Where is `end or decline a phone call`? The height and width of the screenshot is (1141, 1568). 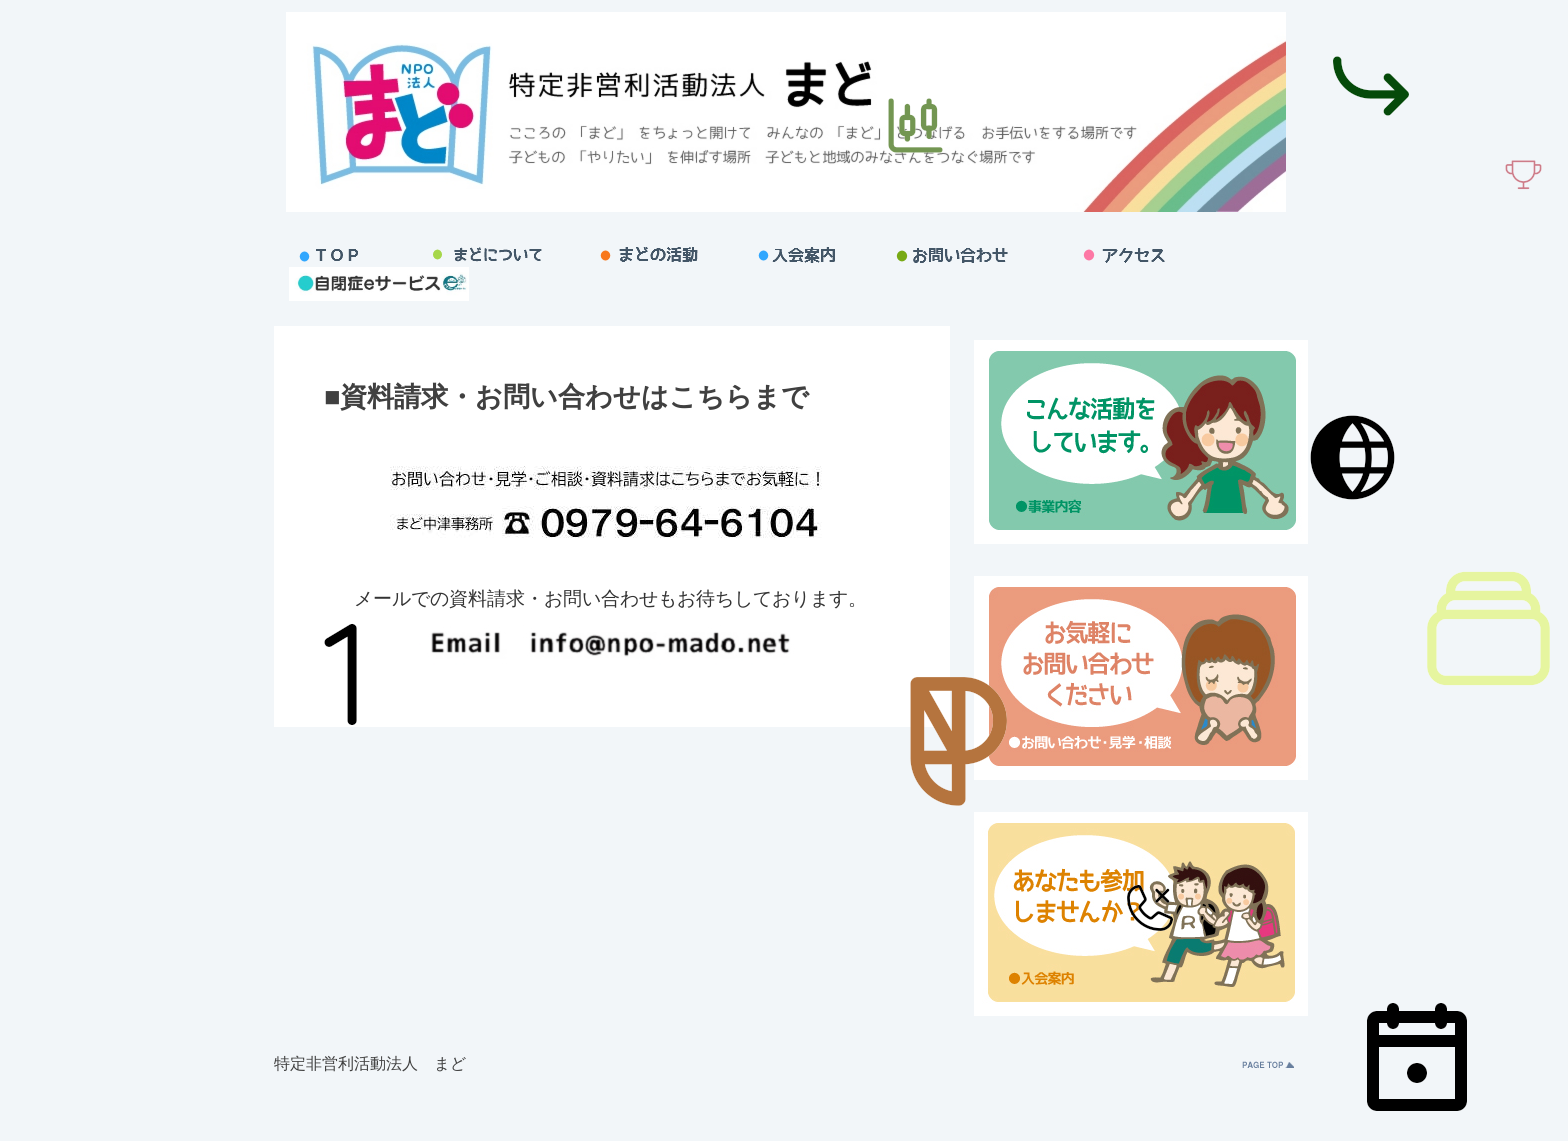
end or decline a phone call is located at coordinates (1151, 907).